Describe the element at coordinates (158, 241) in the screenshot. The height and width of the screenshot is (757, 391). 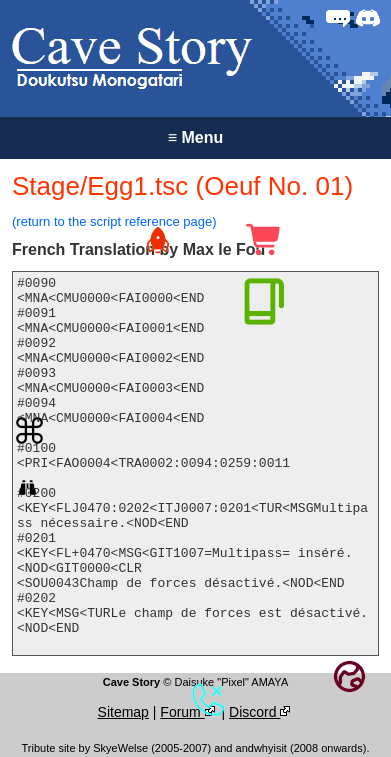
I see `launch or deploy an application` at that location.